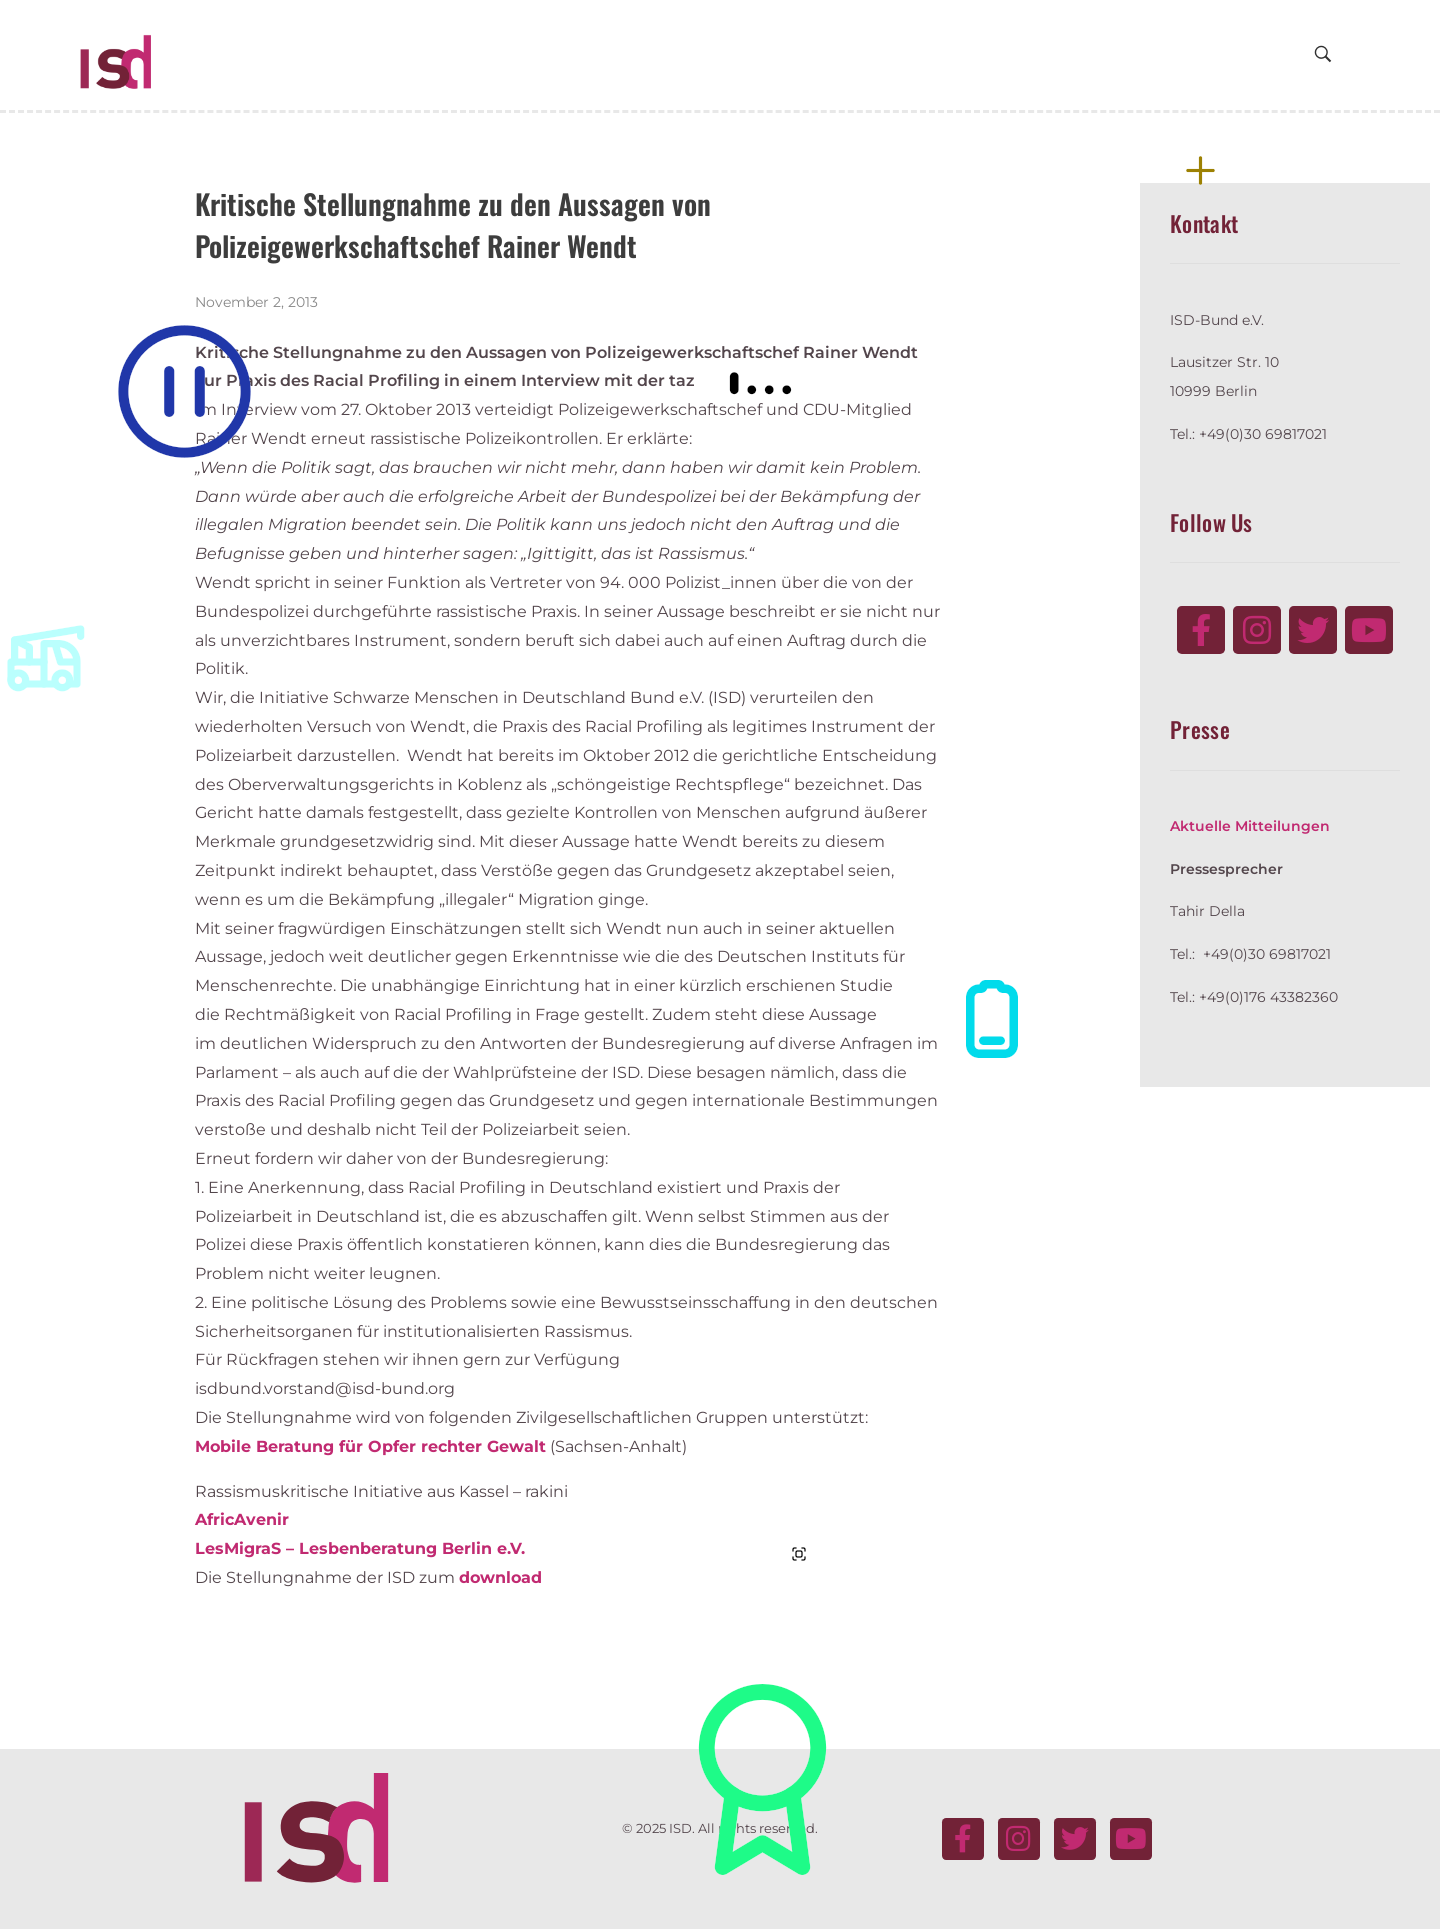  I want to click on indicates low battery level, so click(992, 1019).